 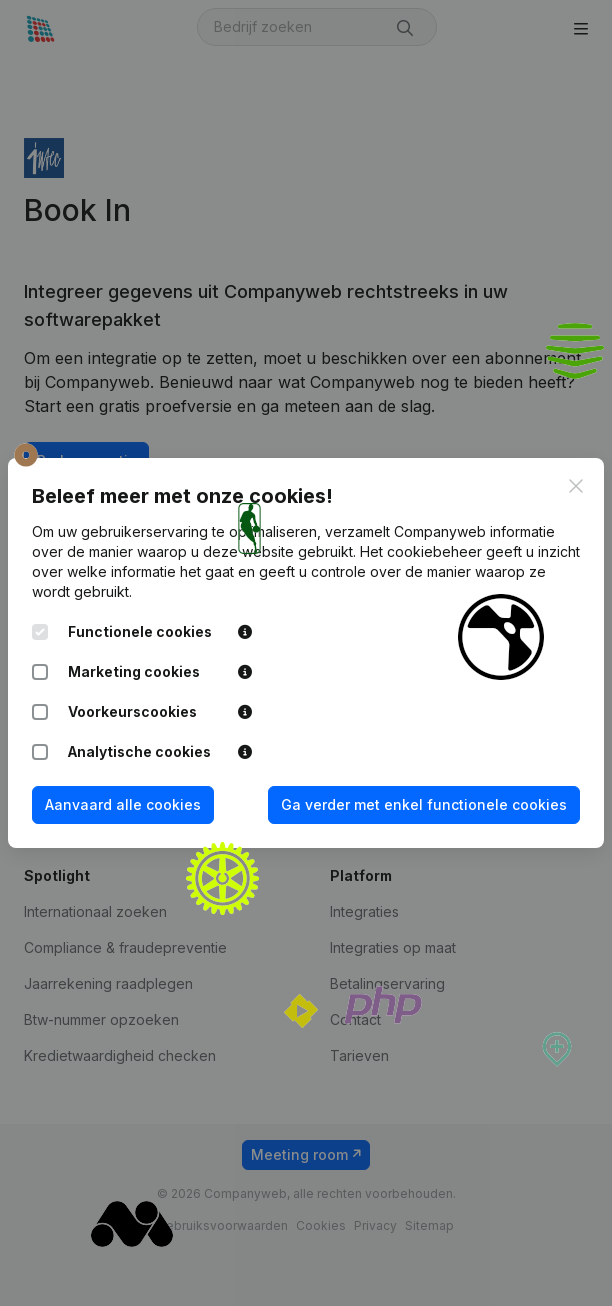 I want to click on open the Hive app, so click(x=575, y=351).